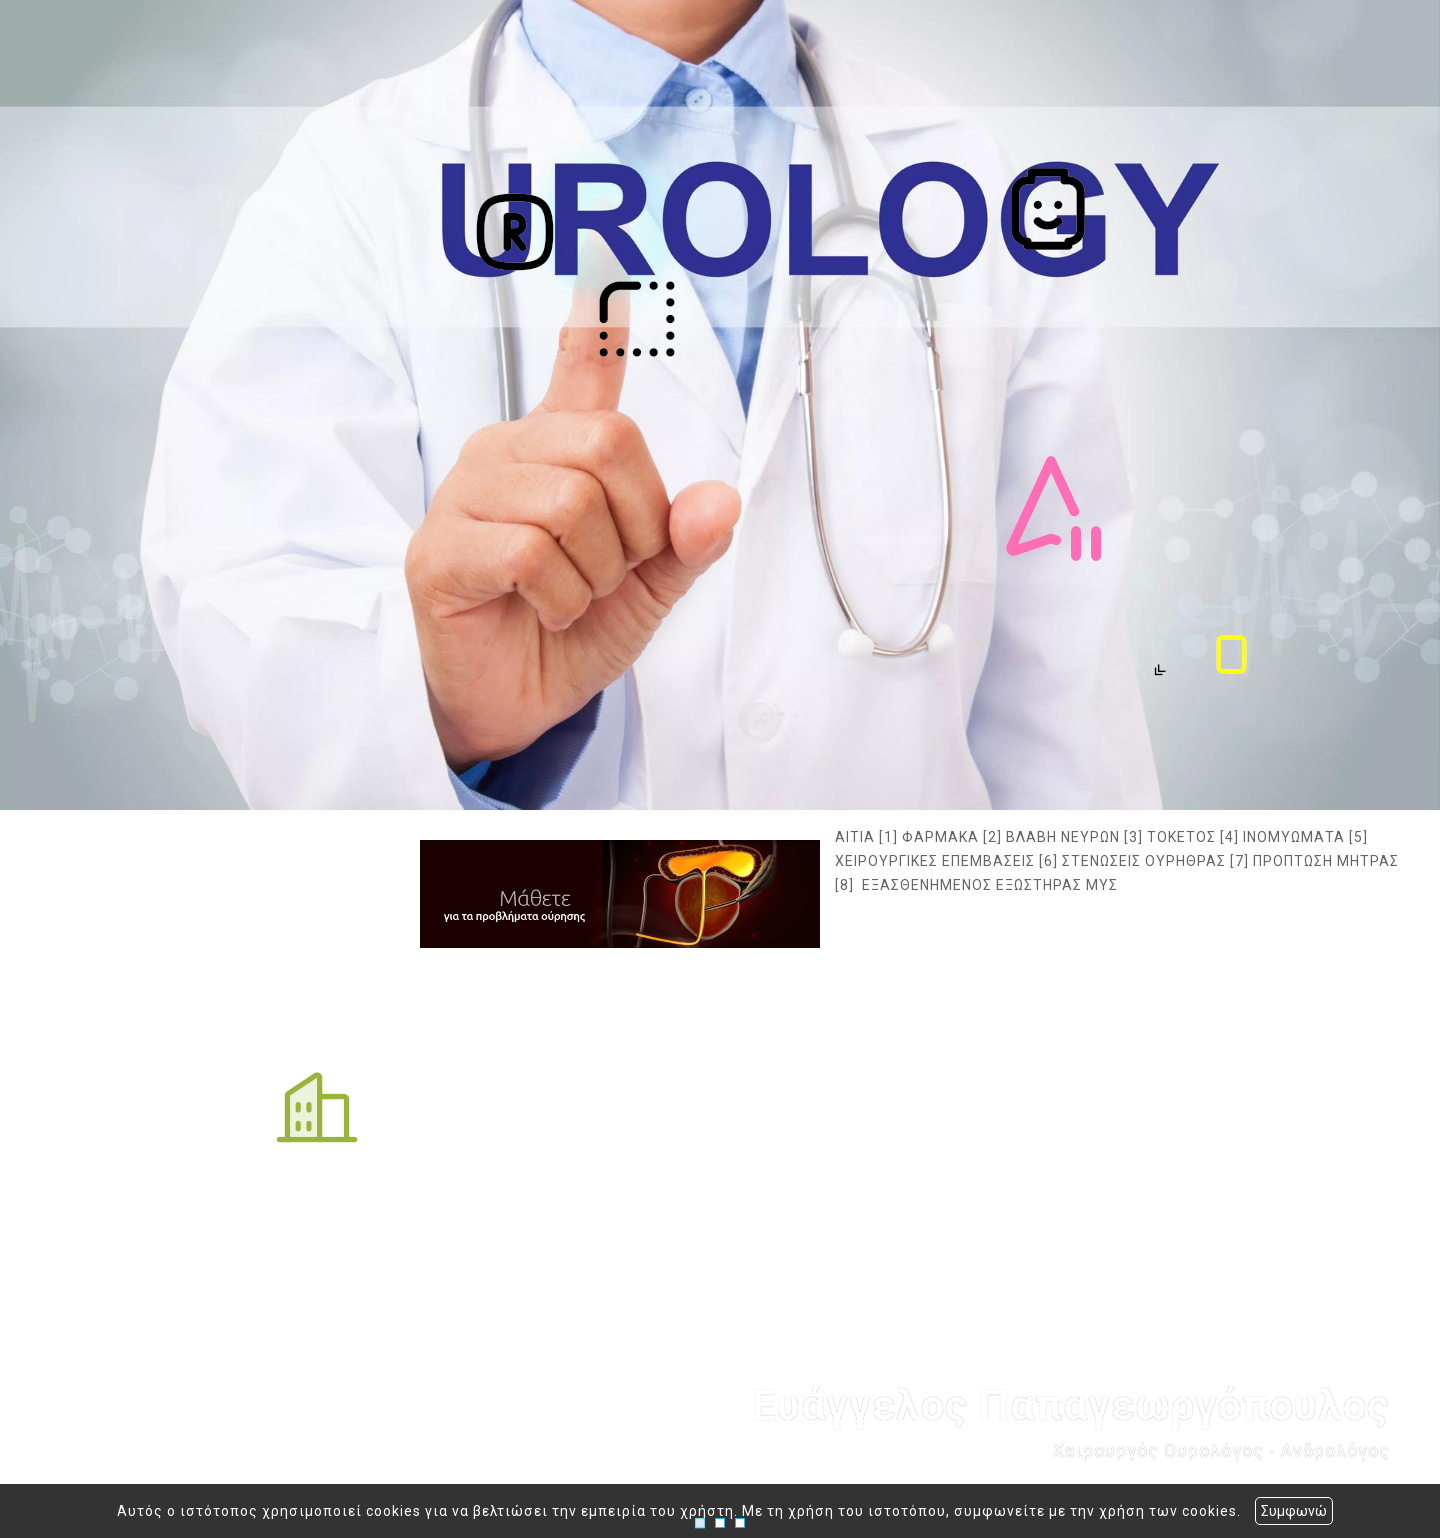 This screenshot has width=1440, height=1538. What do you see at coordinates (1231, 654) in the screenshot?
I see `switch to portrait orientation` at bounding box center [1231, 654].